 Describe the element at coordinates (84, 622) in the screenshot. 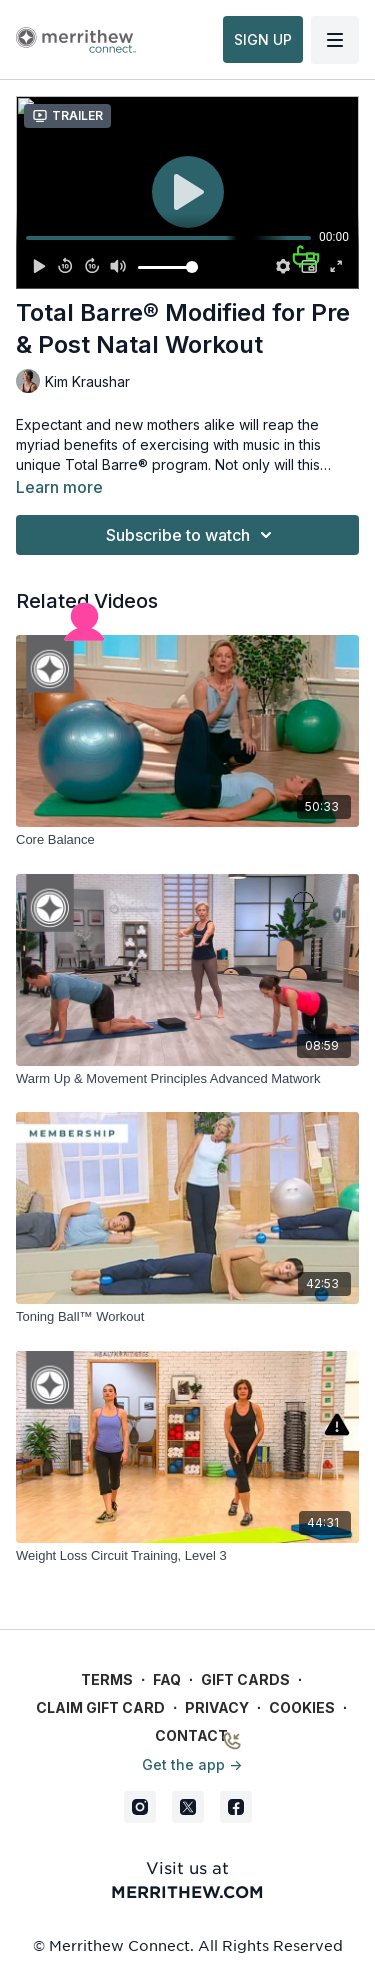

I see `view your profile` at that location.